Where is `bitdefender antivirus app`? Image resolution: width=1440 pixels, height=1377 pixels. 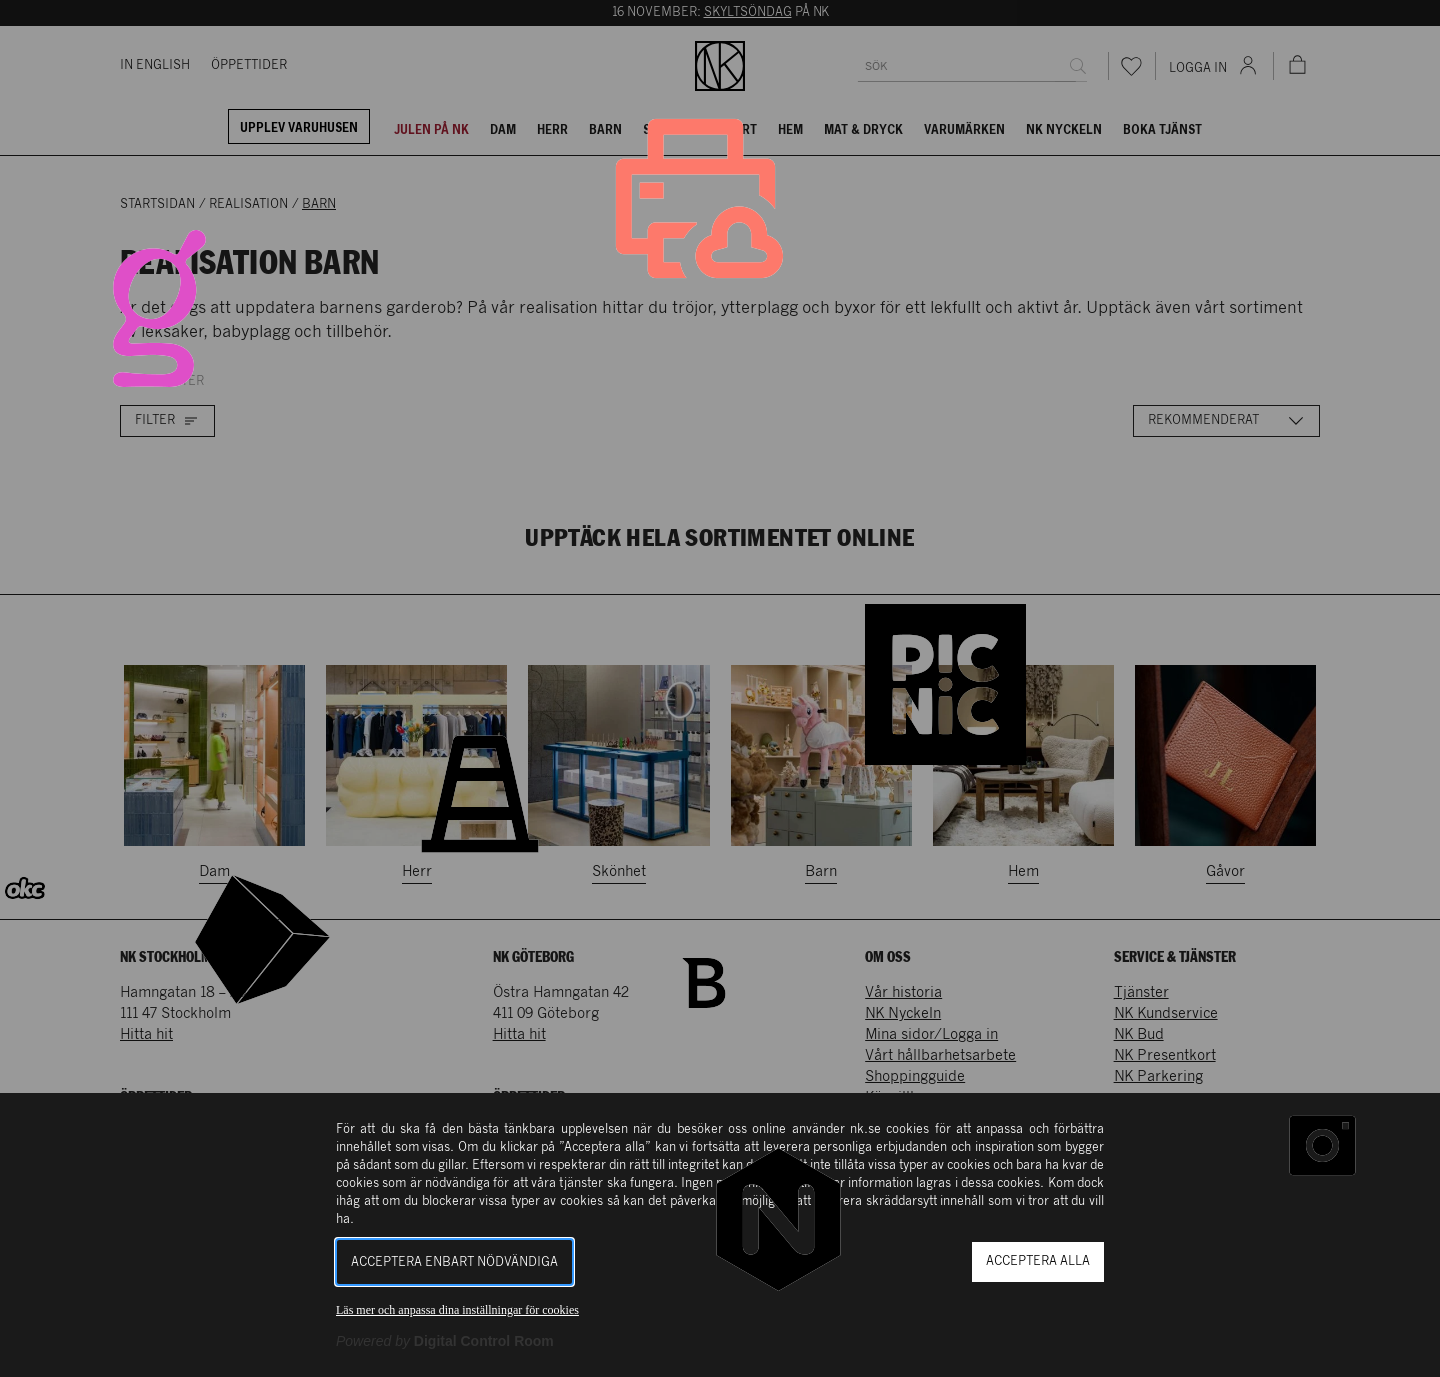
bitdefender antivirus app is located at coordinates (704, 983).